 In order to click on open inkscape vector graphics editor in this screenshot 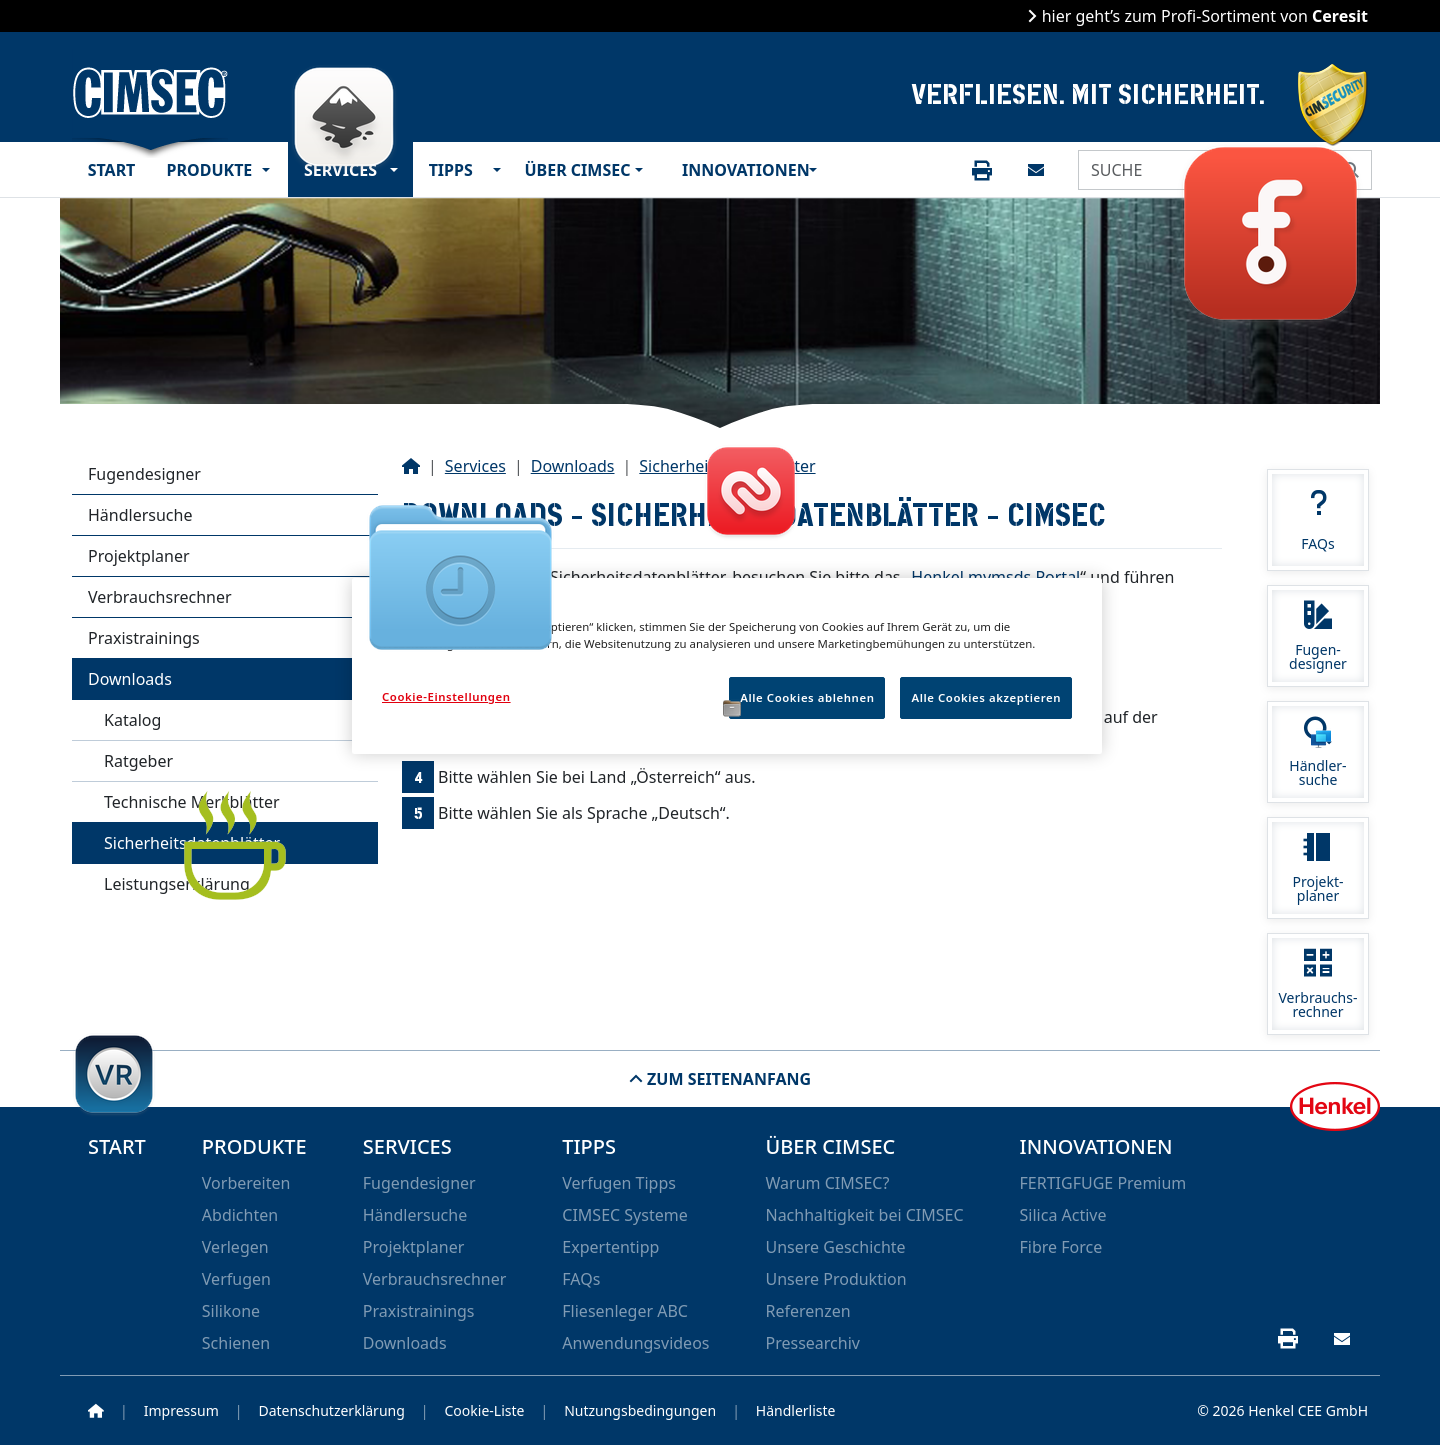, I will do `click(344, 117)`.